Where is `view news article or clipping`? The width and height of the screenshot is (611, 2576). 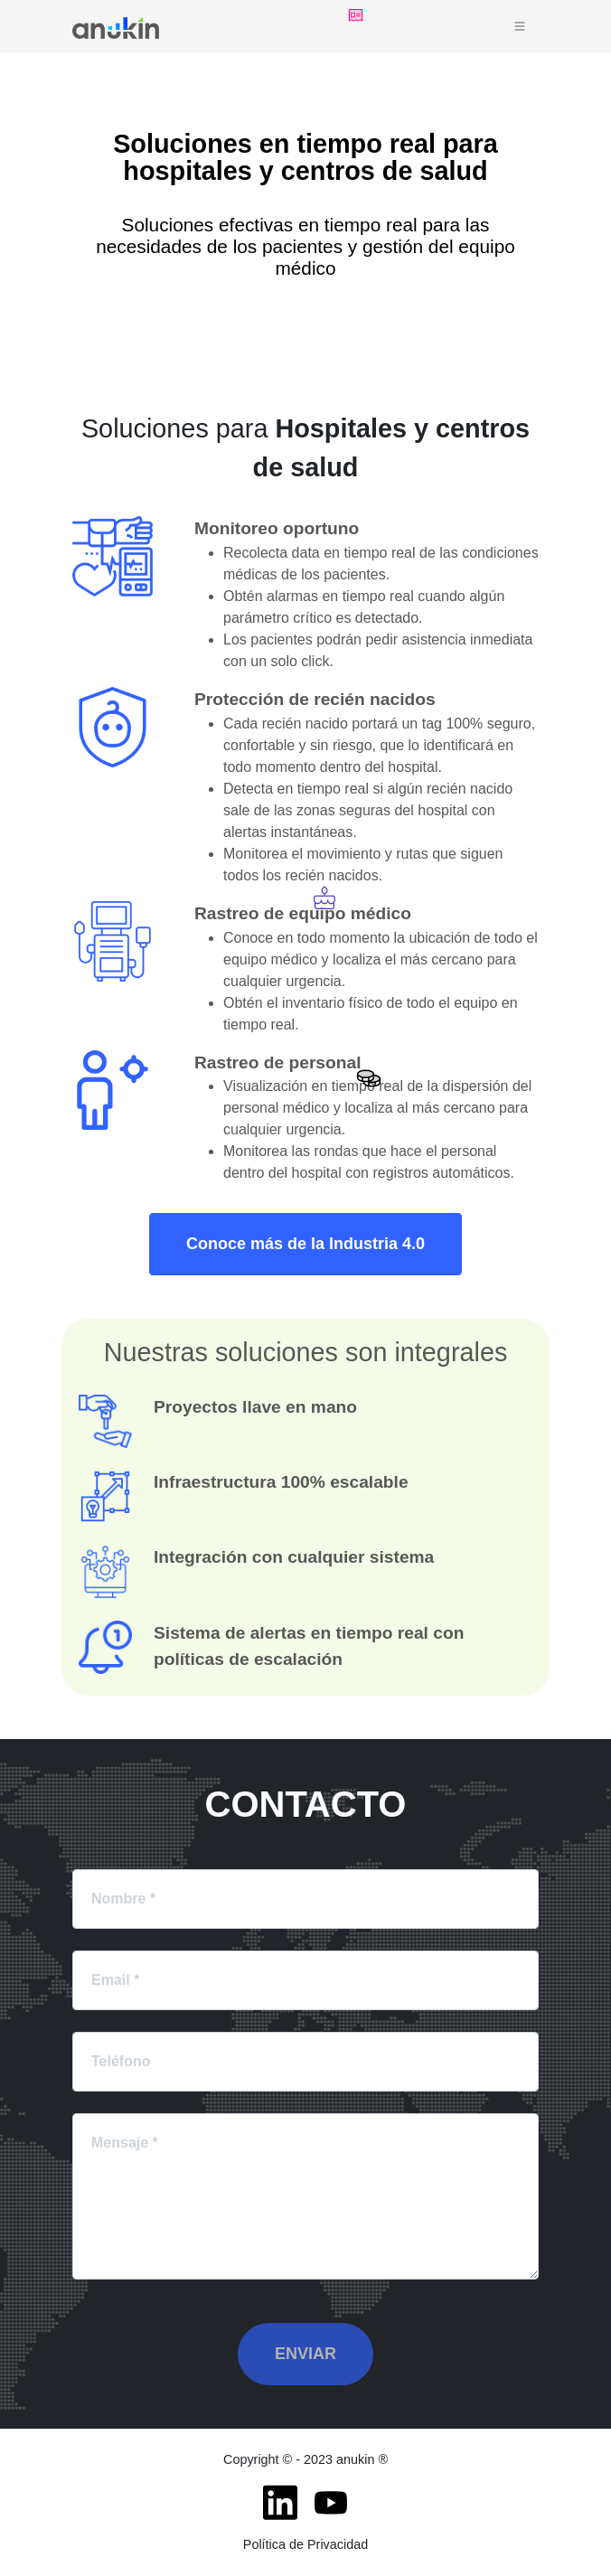
view news article or clipping is located at coordinates (355, 14).